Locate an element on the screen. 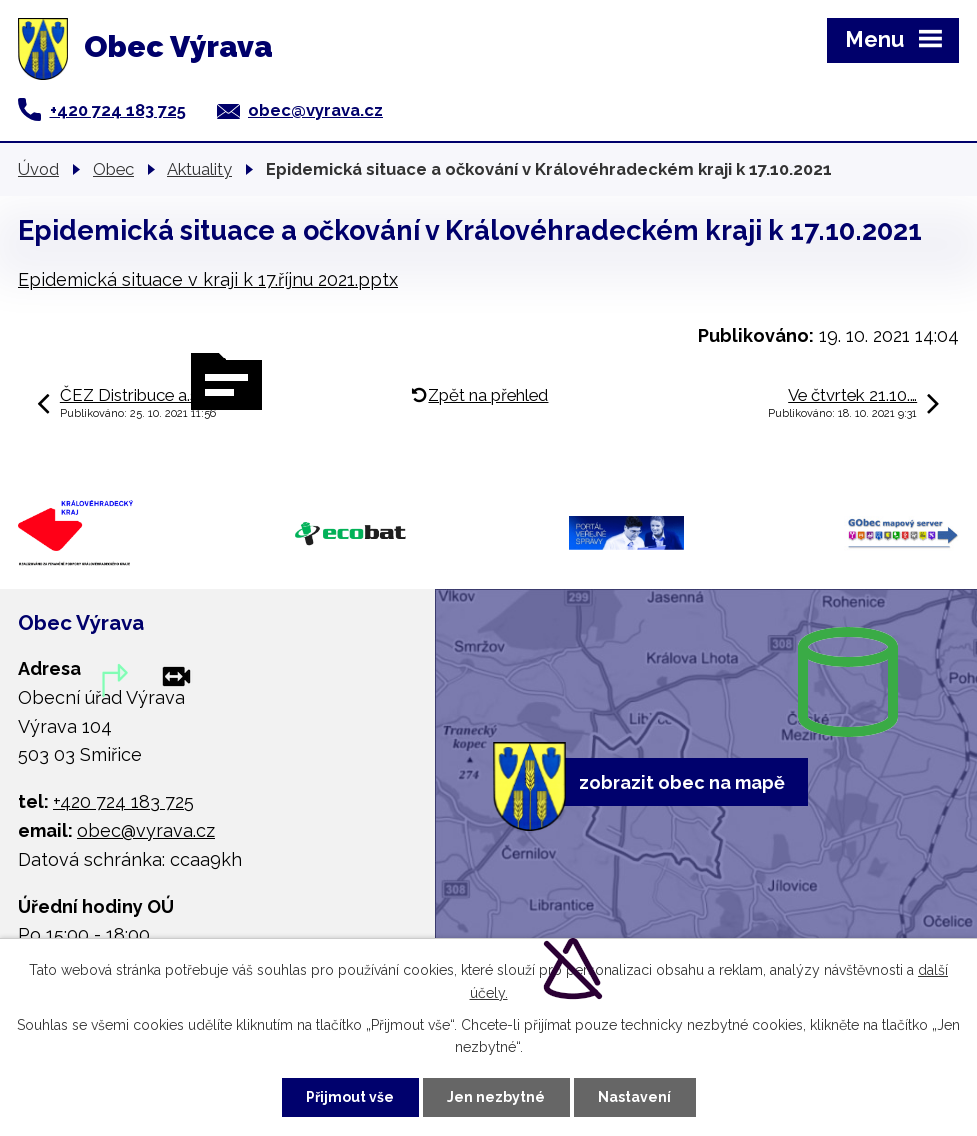 The height and width of the screenshot is (1136, 977). disable construction or maintenance mode is located at coordinates (573, 970).